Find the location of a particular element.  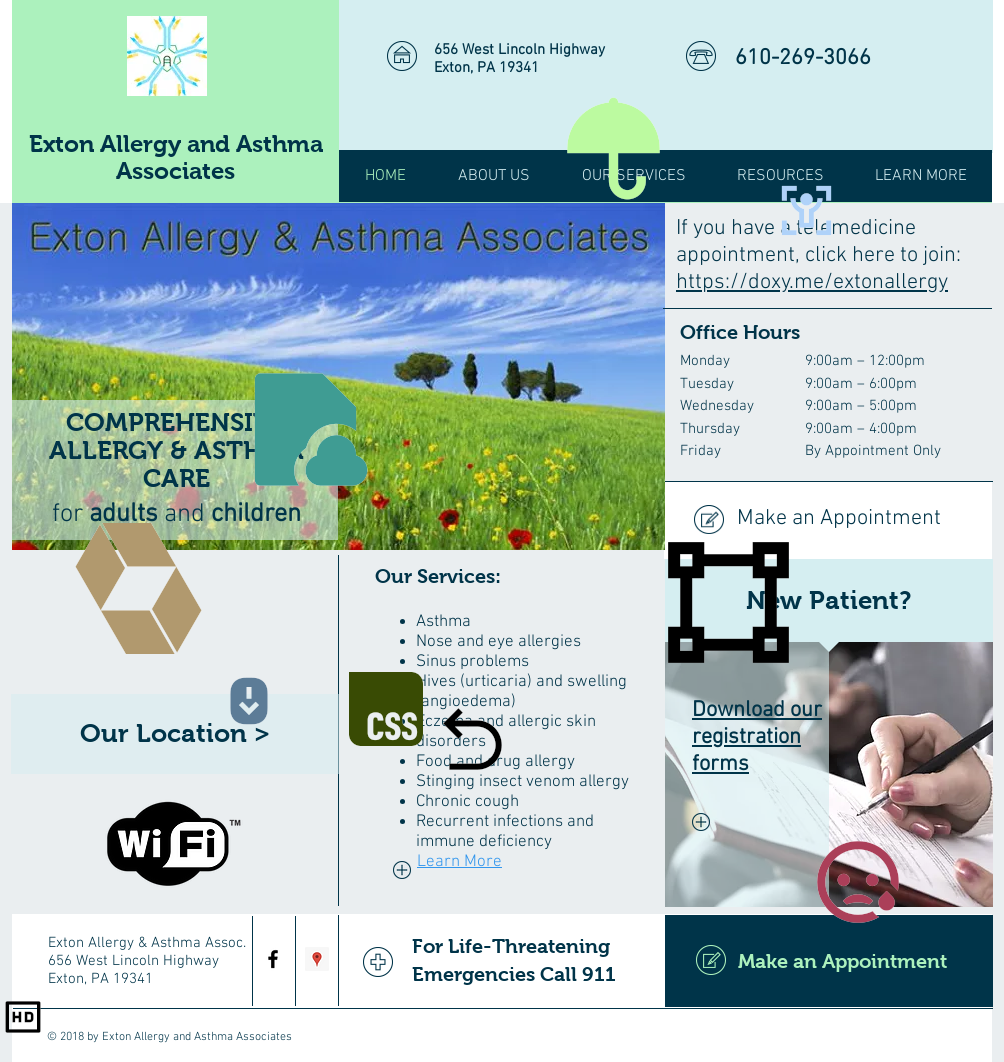

scroll to the bottom of the page is located at coordinates (249, 701).